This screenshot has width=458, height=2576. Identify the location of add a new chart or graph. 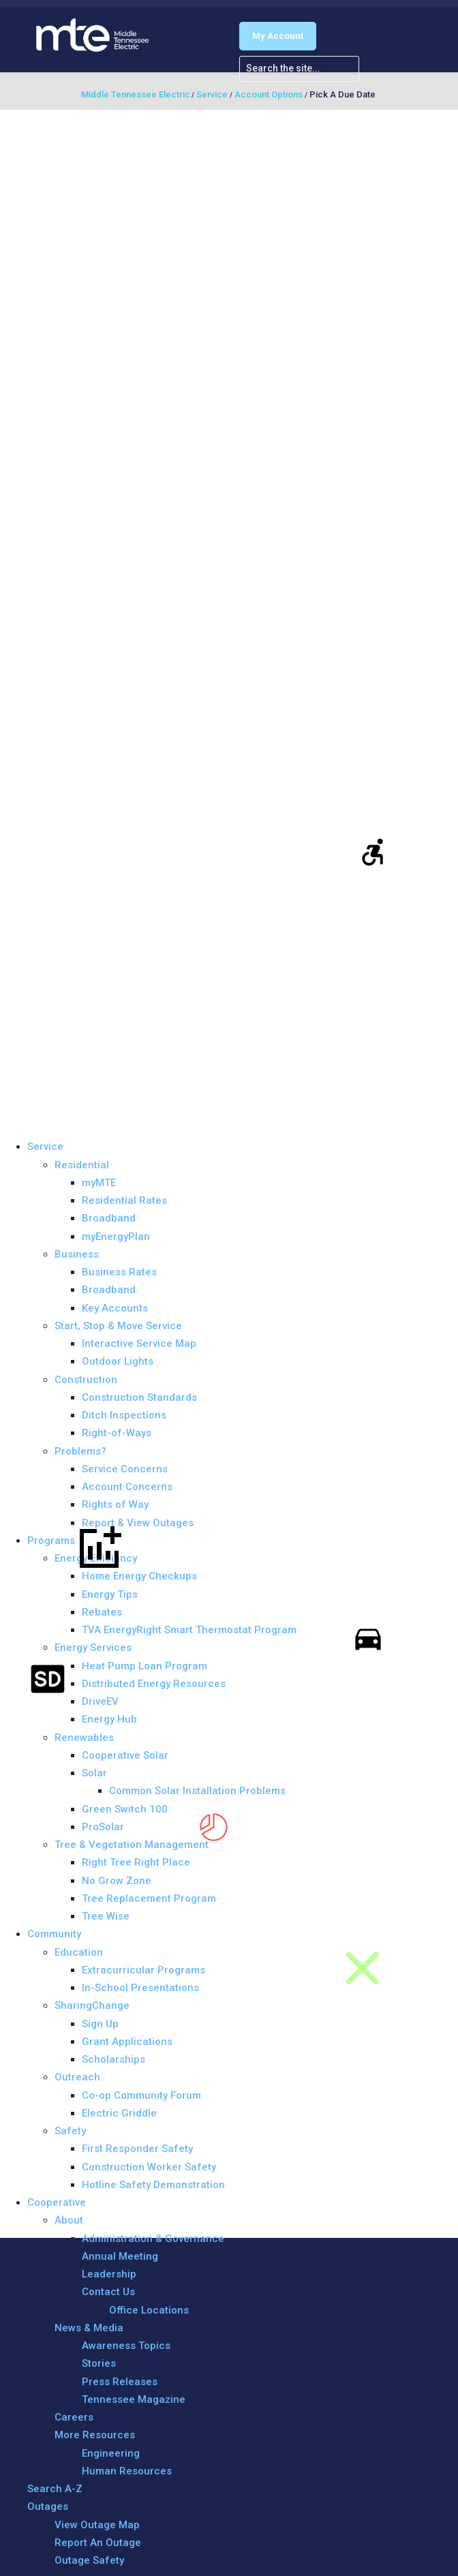
(99, 1548).